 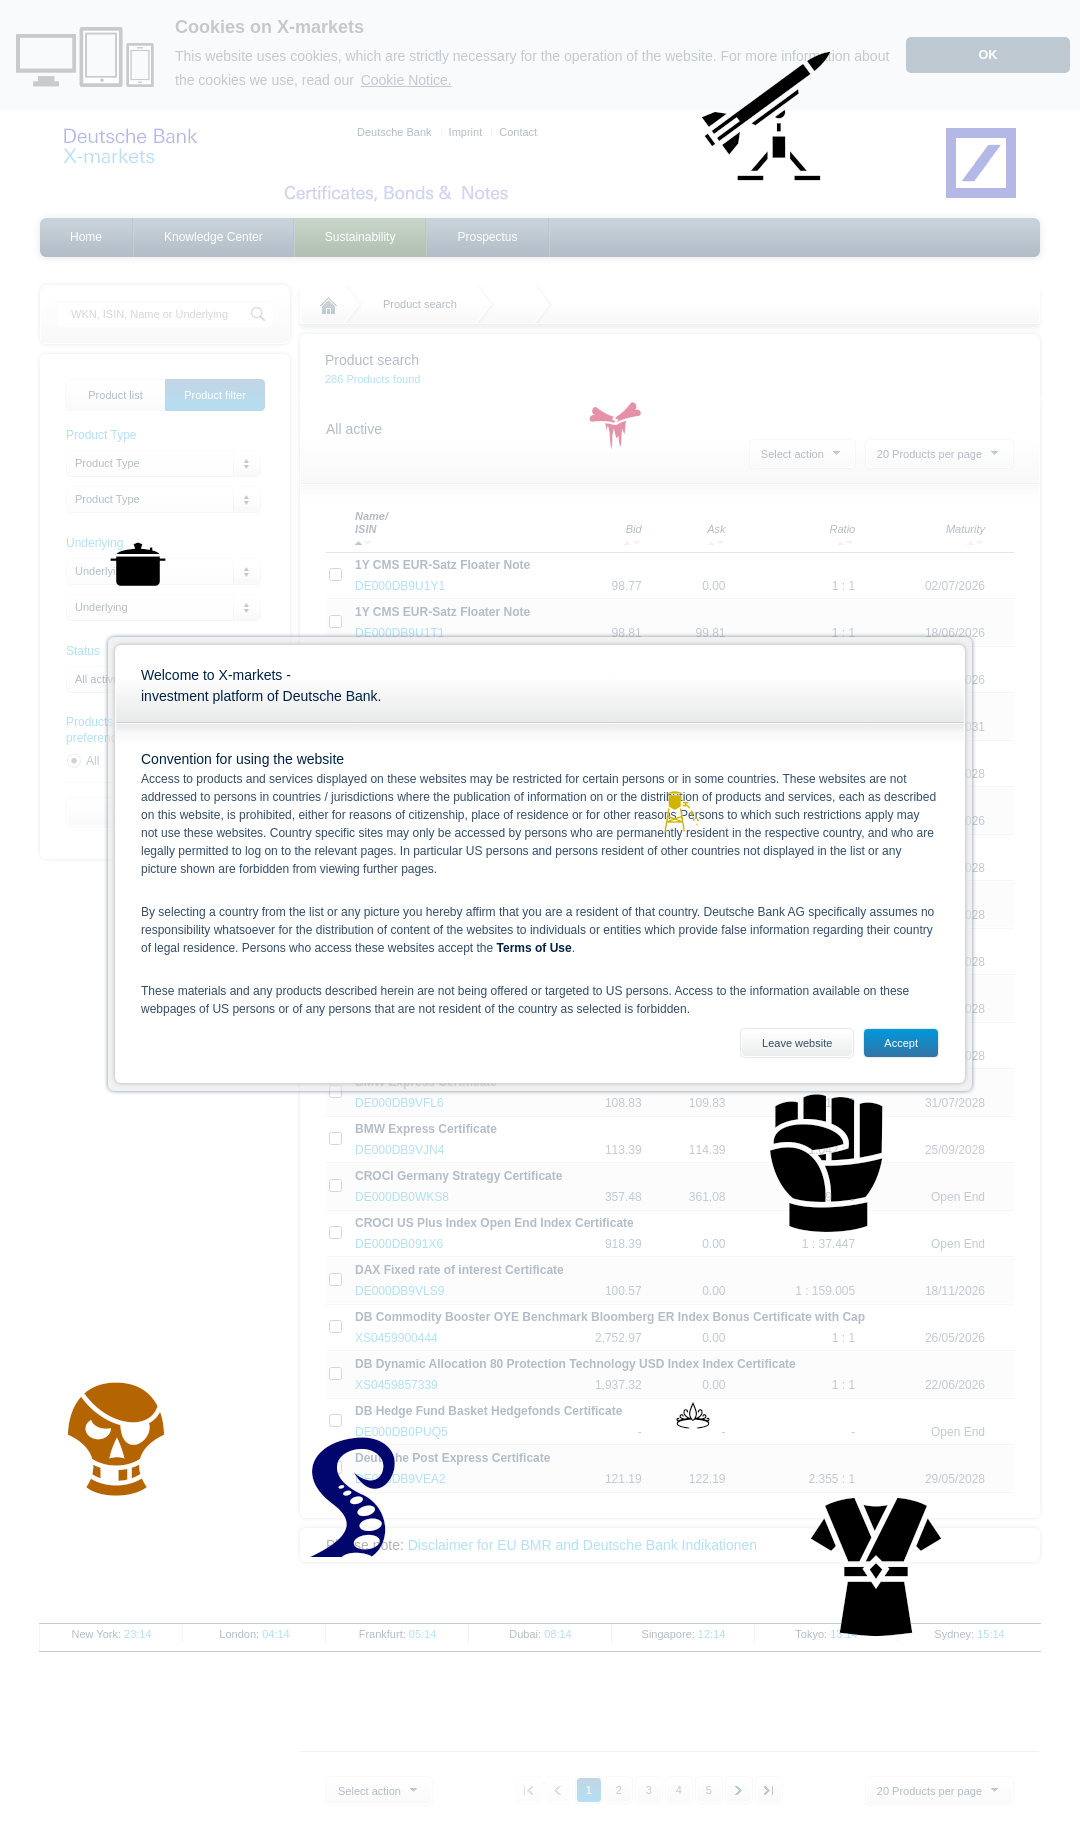 I want to click on represents a sea creature or kraken enemy type, so click(x=352, y=1499).